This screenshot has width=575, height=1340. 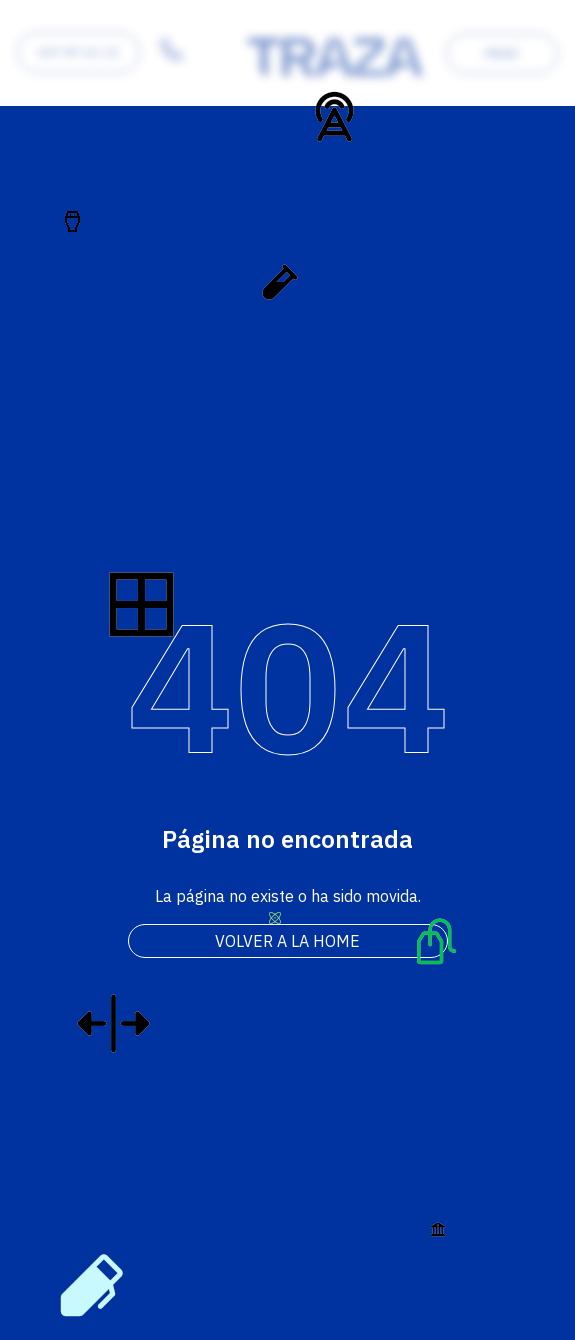 I want to click on indicates cellular network signal or coverage, so click(x=334, y=117).